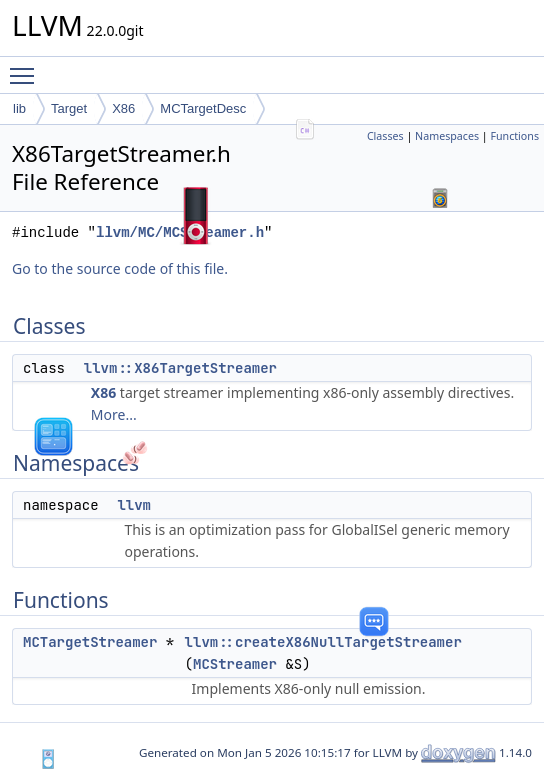 The width and height of the screenshot is (544, 769). What do you see at coordinates (195, 216) in the screenshot?
I see `access ipod device settings` at bounding box center [195, 216].